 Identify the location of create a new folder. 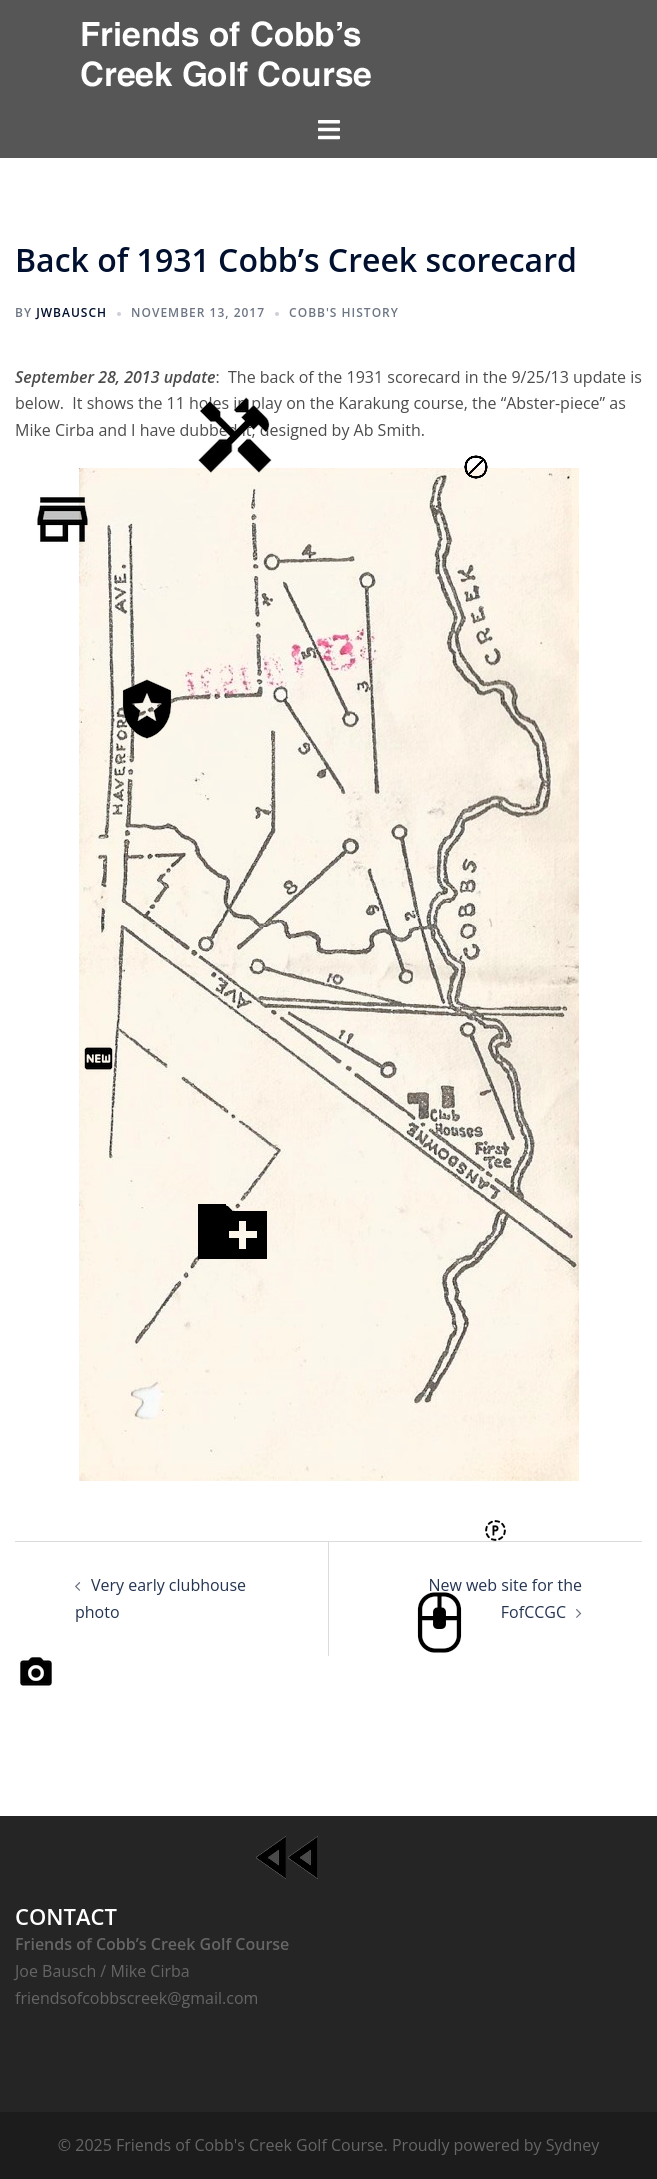
(232, 1231).